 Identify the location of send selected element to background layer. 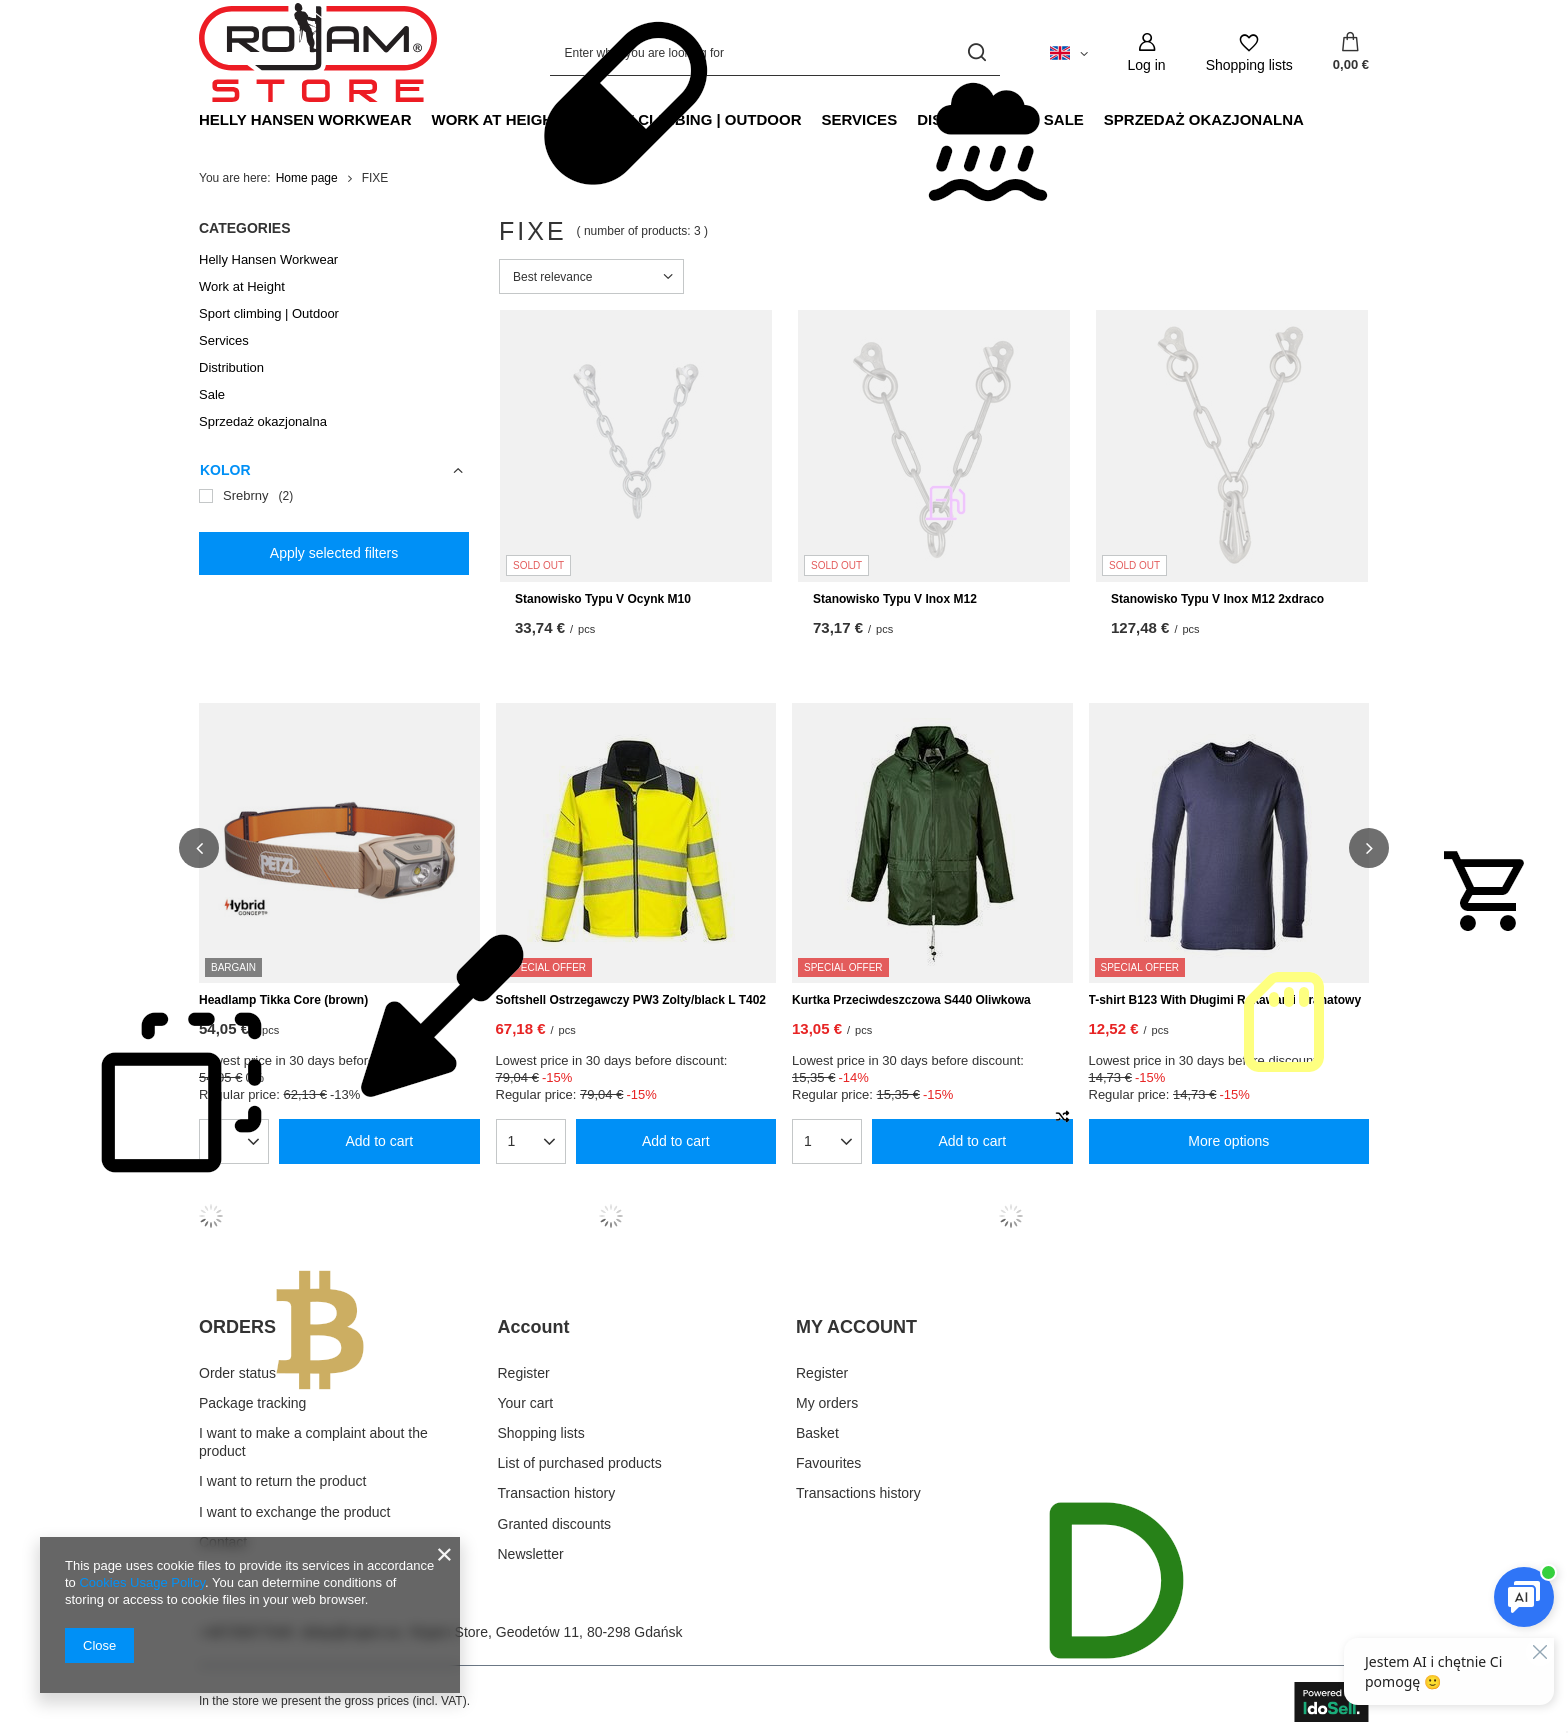
(181, 1092).